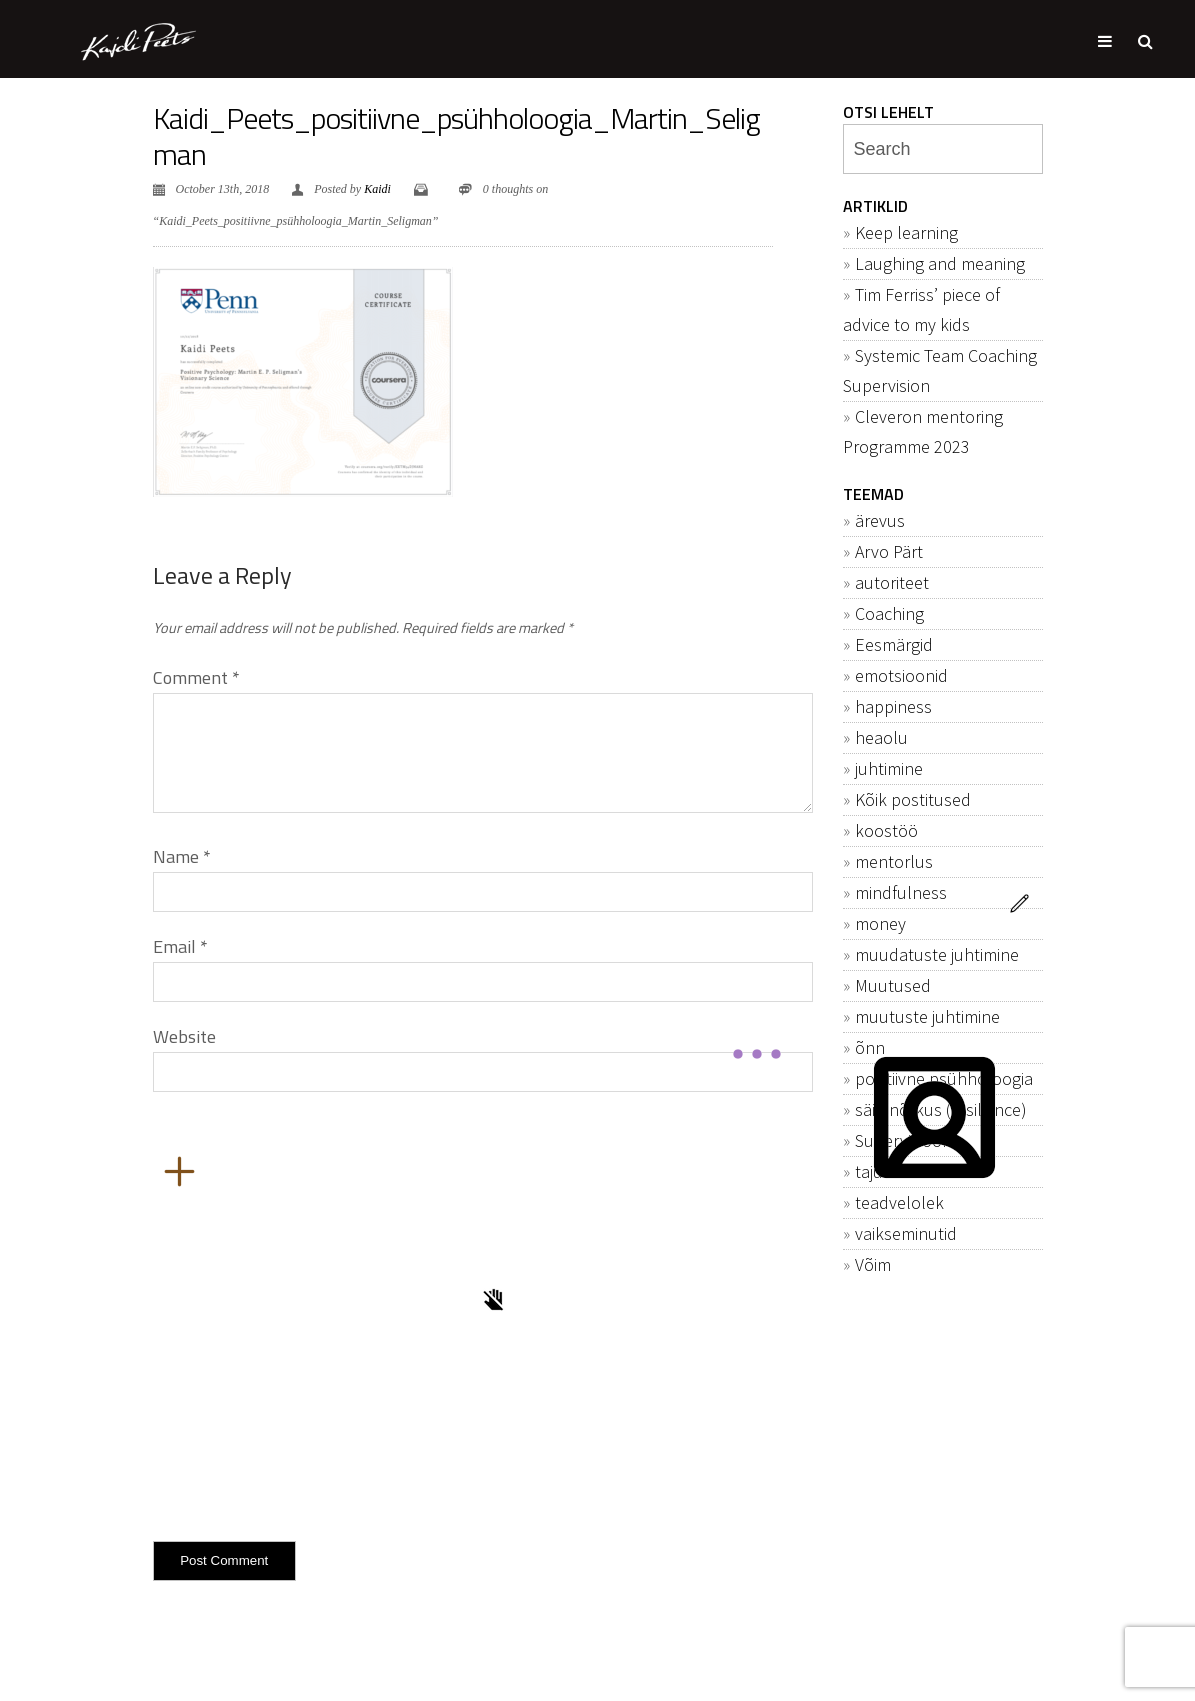 This screenshot has width=1195, height=1701. Describe the element at coordinates (1019, 903) in the screenshot. I see `edit content or text` at that location.